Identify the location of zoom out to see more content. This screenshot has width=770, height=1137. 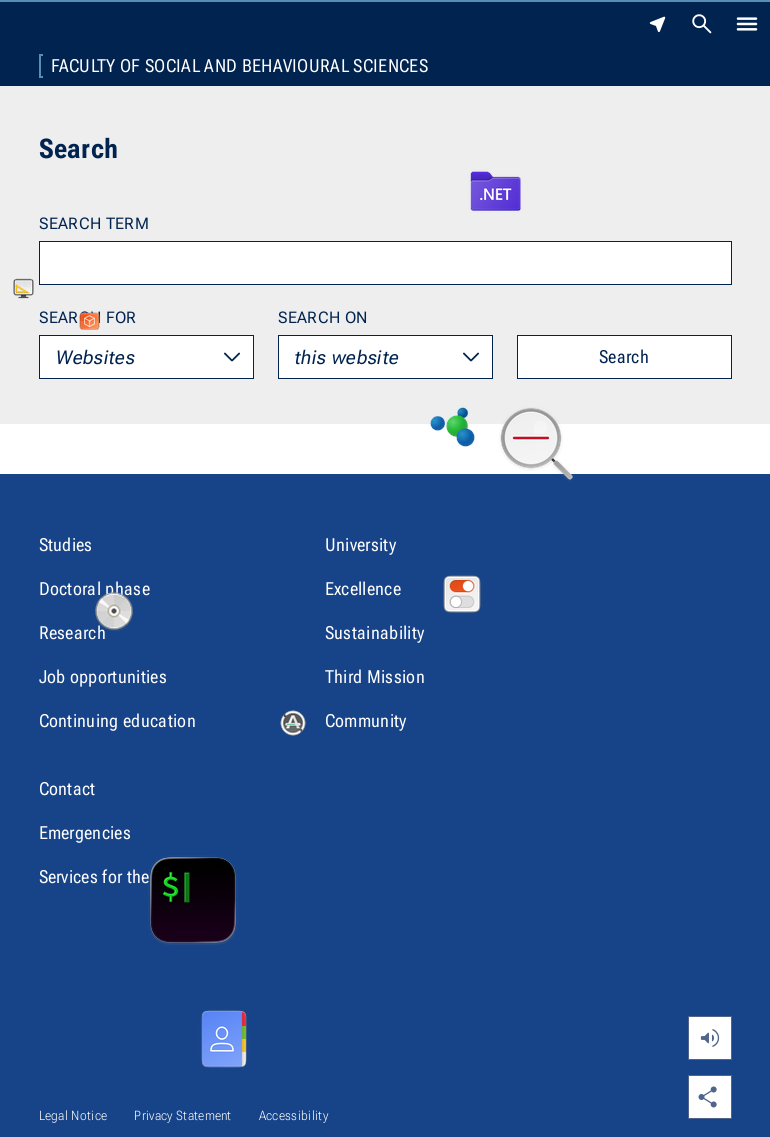
(536, 443).